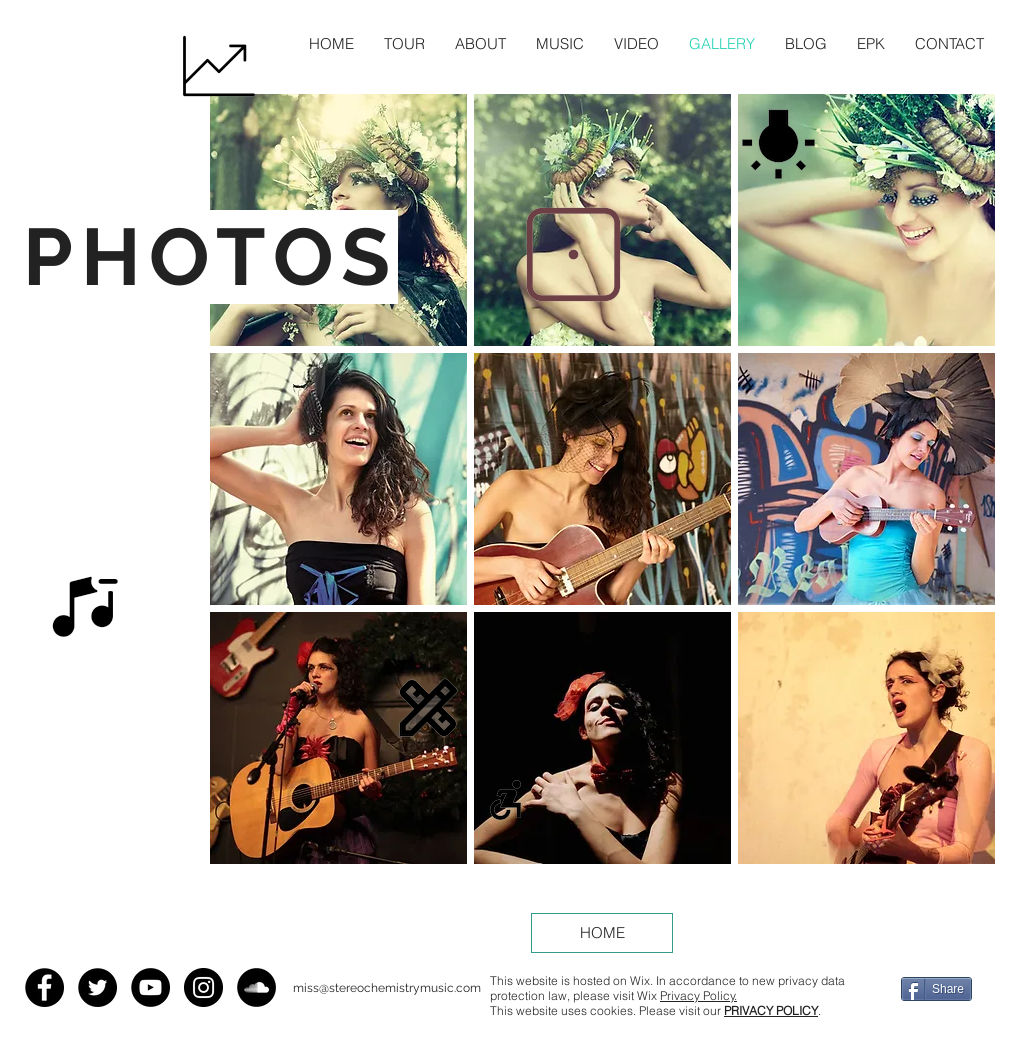  I want to click on remove a song from playlist, so click(86, 605).